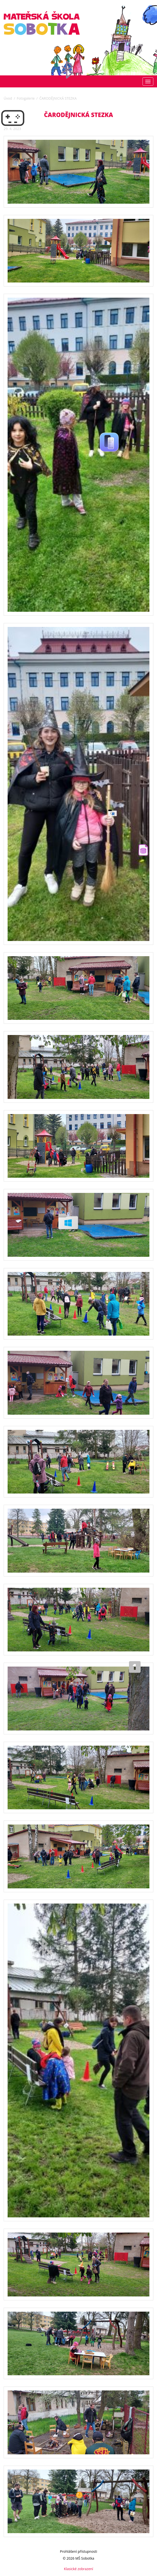 This screenshot has width=157, height=2576. I want to click on bluetooth is currently disabled, so click(44, 1947).